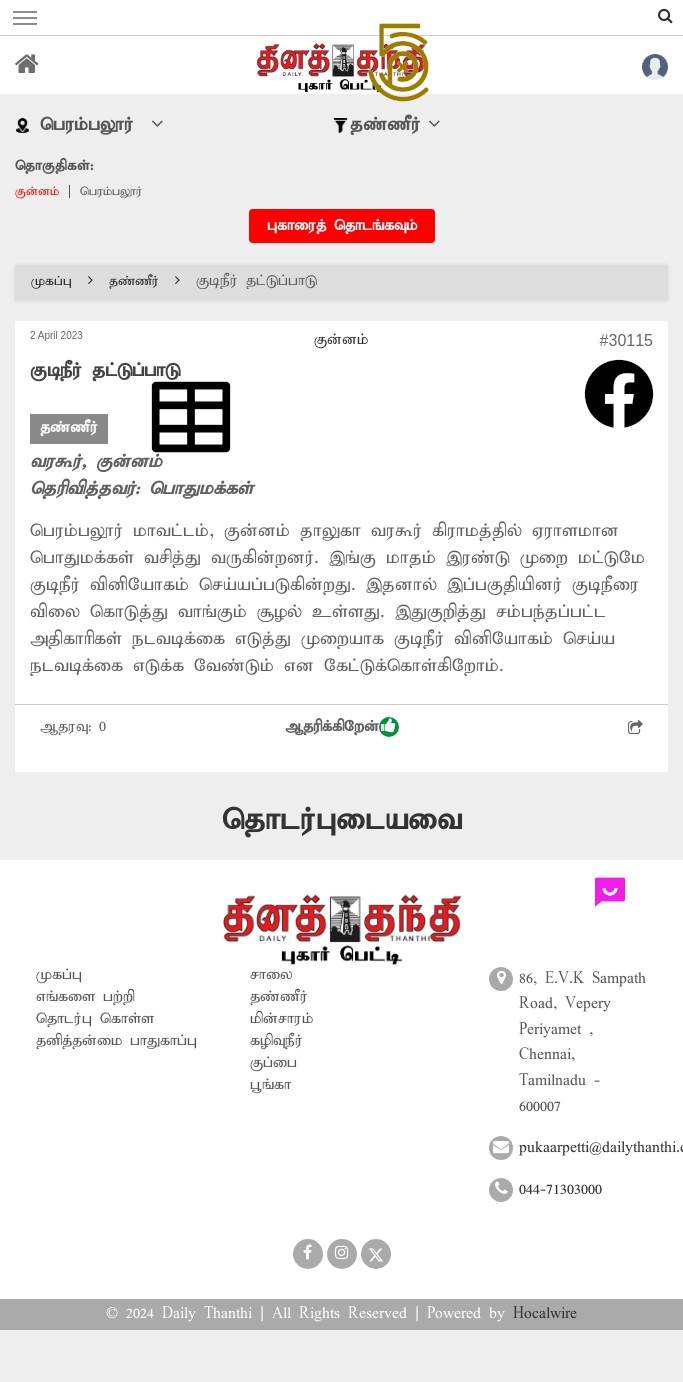  Describe the element at coordinates (610, 891) in the screenshot. I see `open a friendly chat or messaging app` at that location.